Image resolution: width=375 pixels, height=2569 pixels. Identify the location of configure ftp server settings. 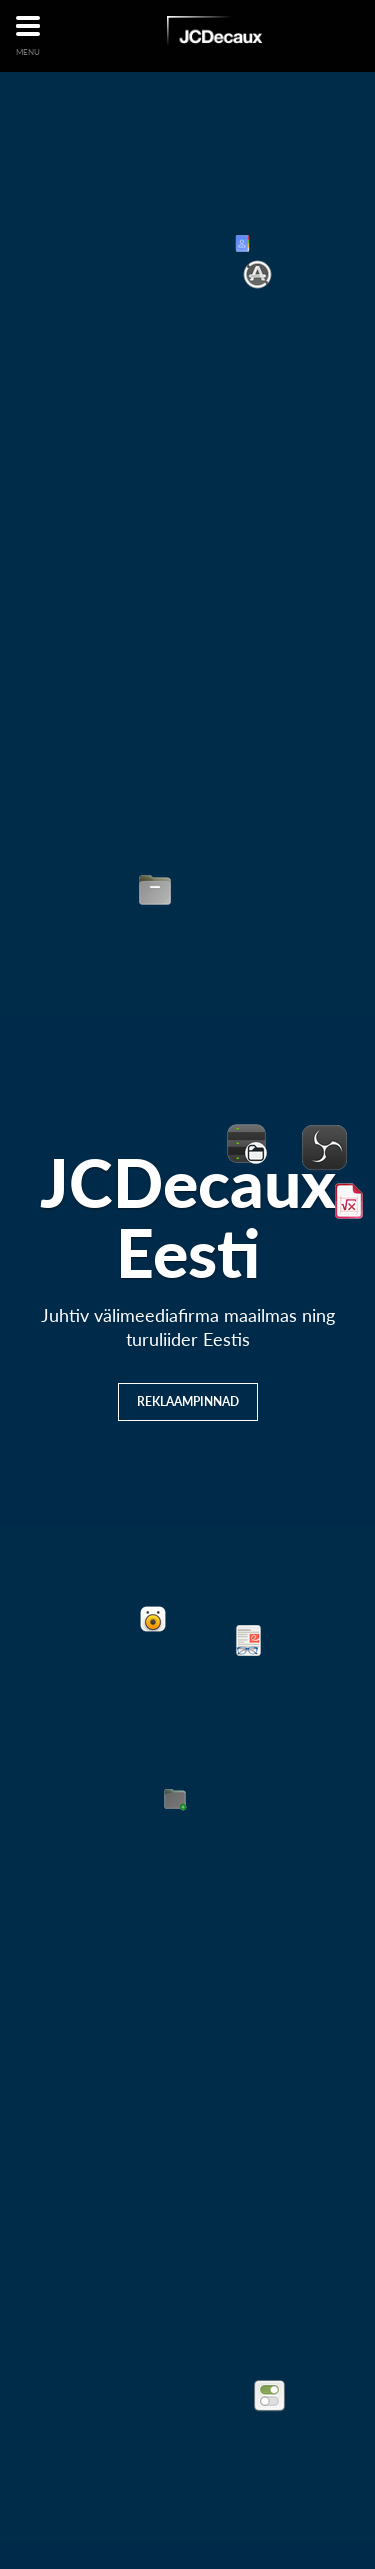
(246, 1143).